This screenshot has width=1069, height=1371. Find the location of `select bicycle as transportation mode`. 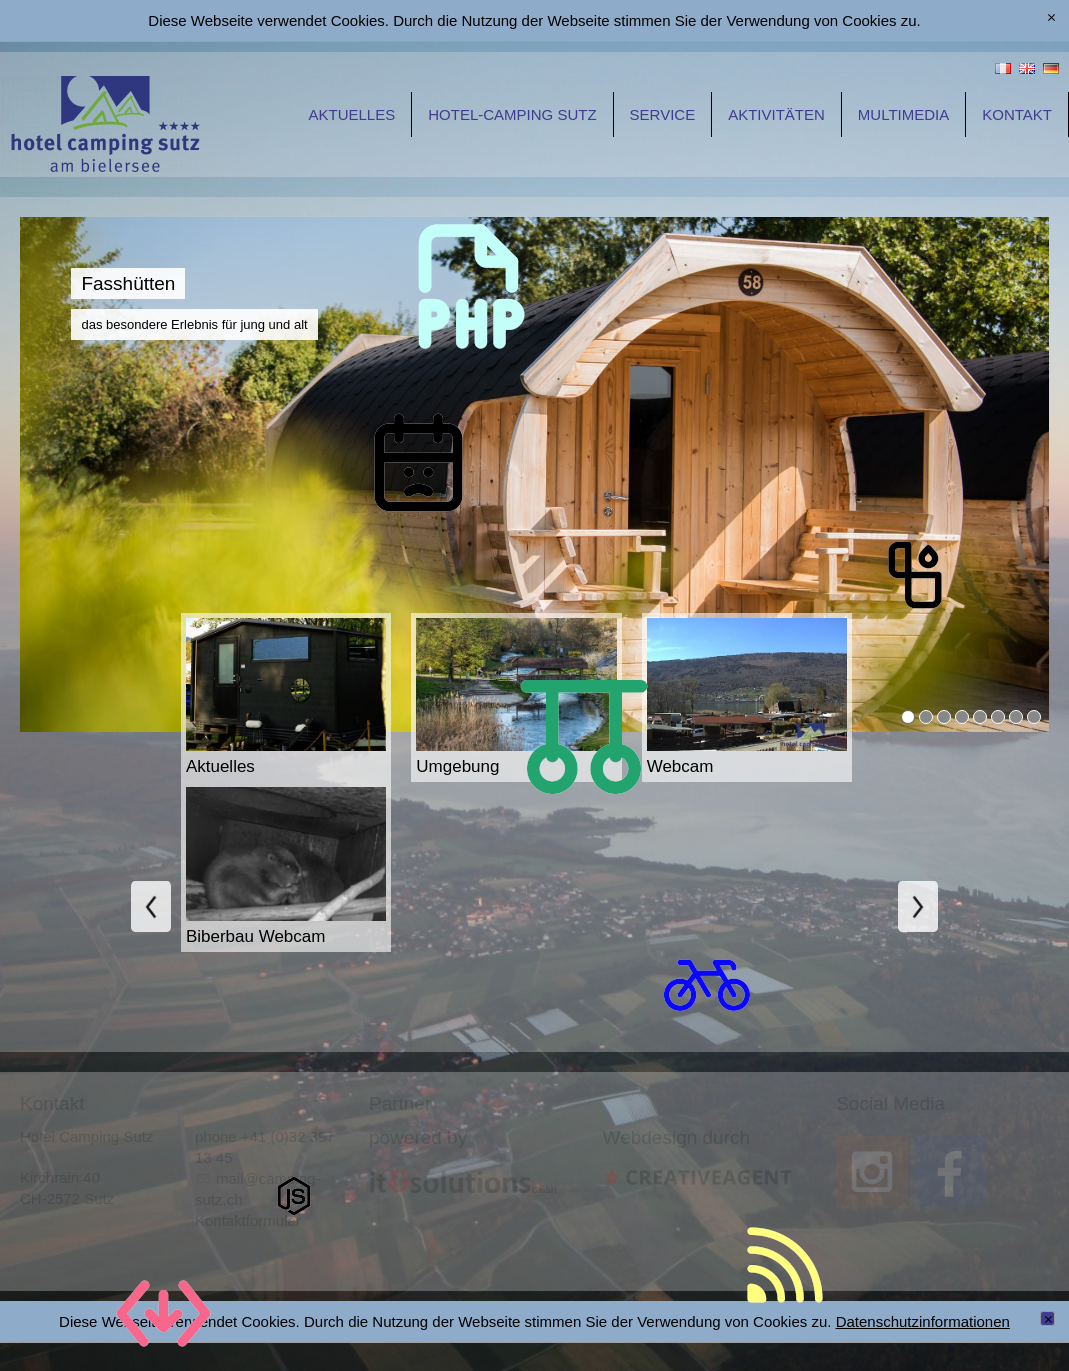

select bicycle as transportation mode is located at coordinates (707, 984).